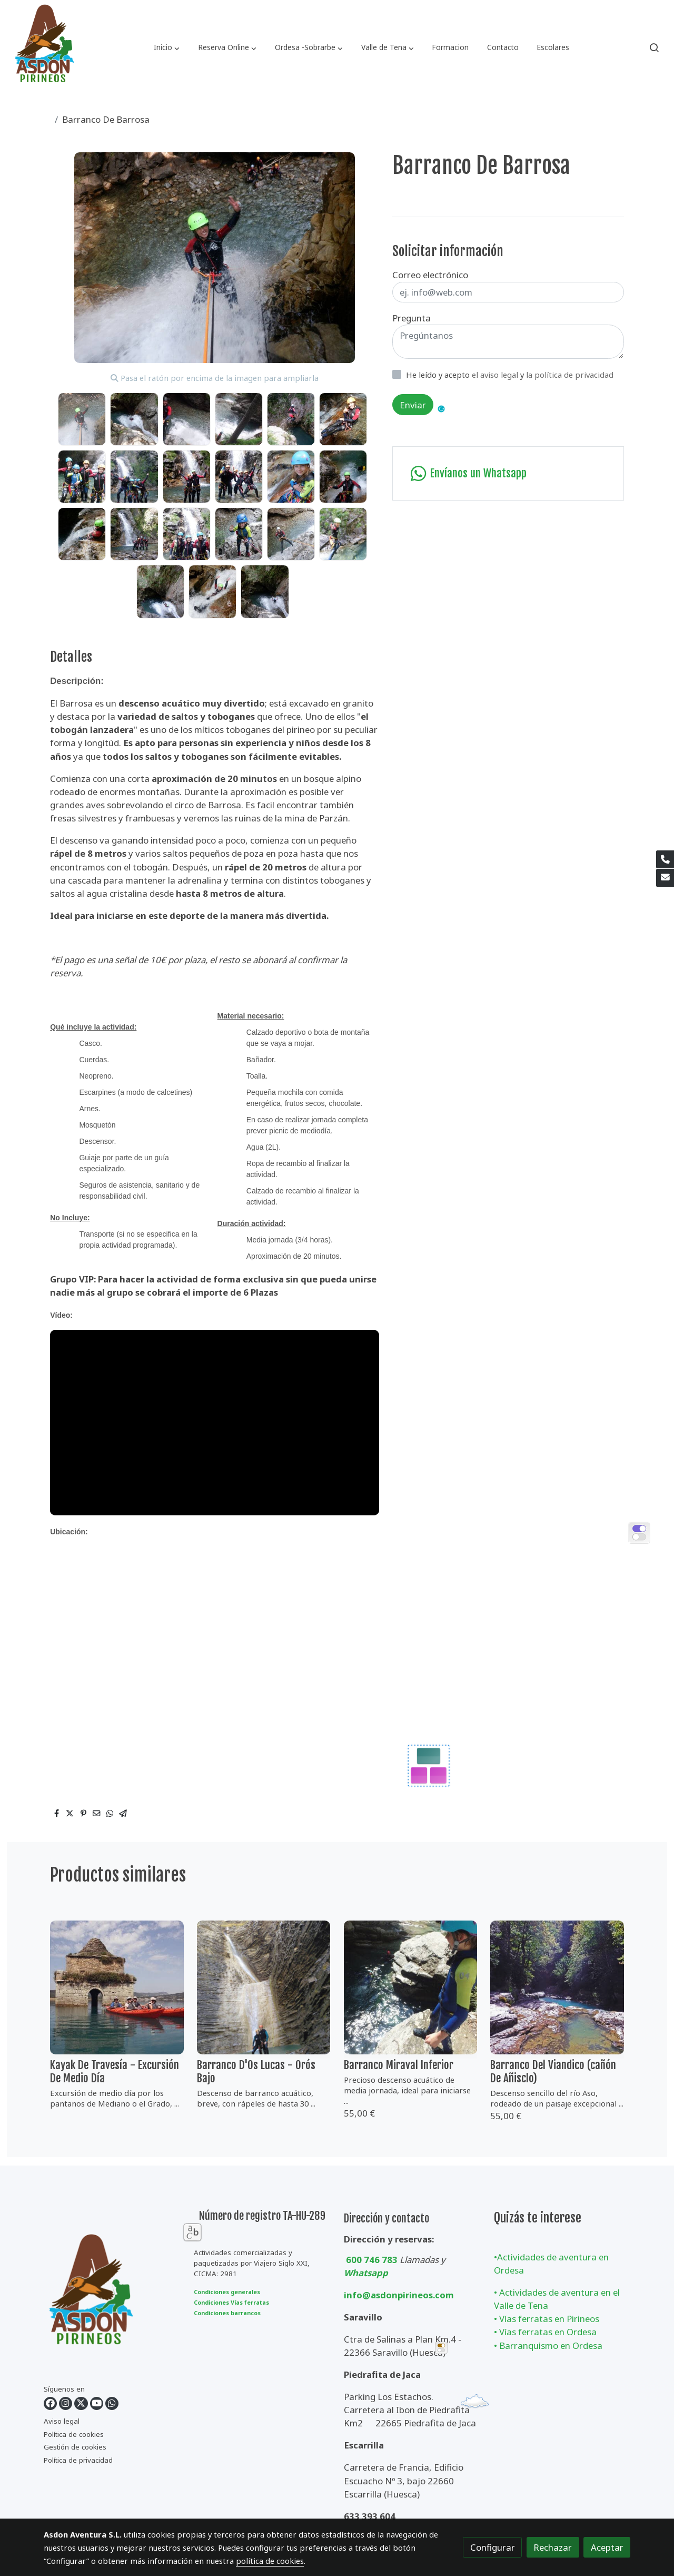 The width and height of the screenshot is (674, 2576). I want to click on access font and typography settings, so click(192, 2232).